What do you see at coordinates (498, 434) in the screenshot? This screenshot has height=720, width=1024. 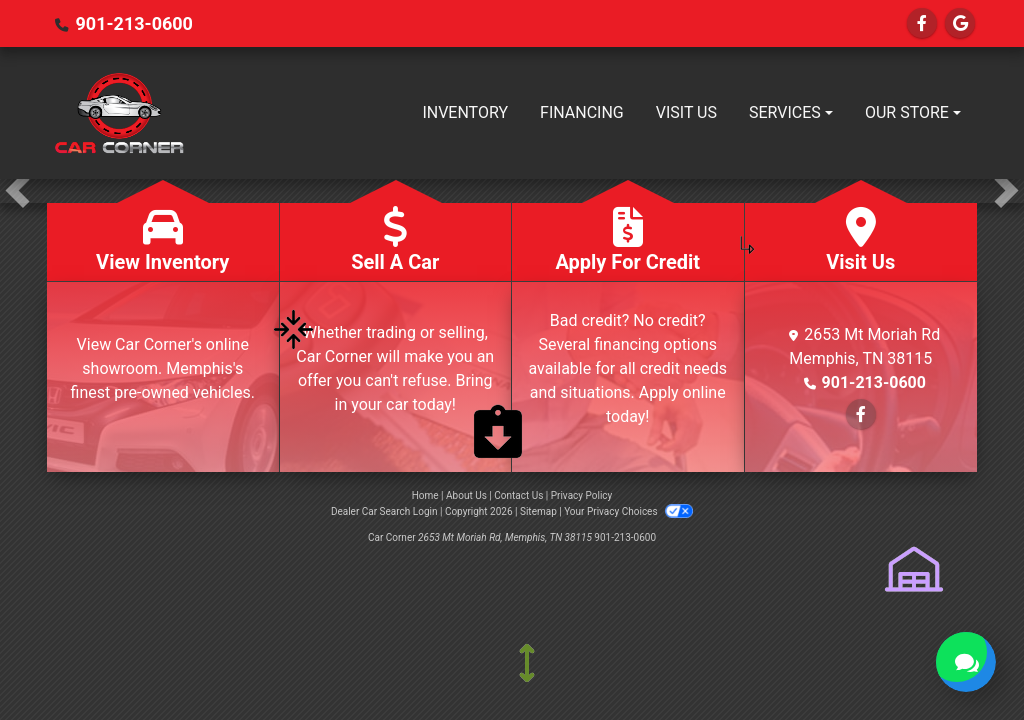 I see `download or receive an assignment` at bounding box center [498, 434].